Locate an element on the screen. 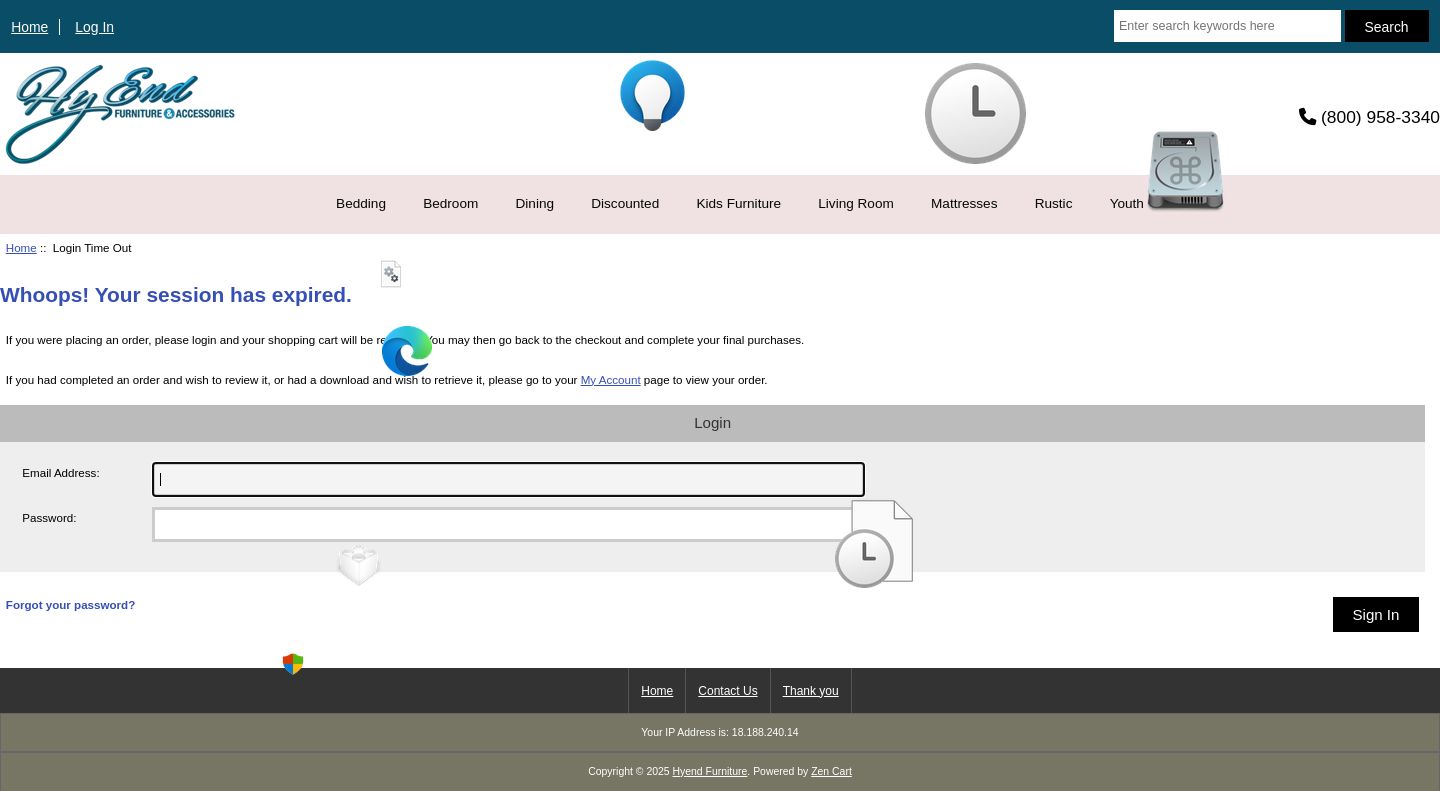 The image size is (1440, 791). access the root system drive is located at coordinates (1185, 170).